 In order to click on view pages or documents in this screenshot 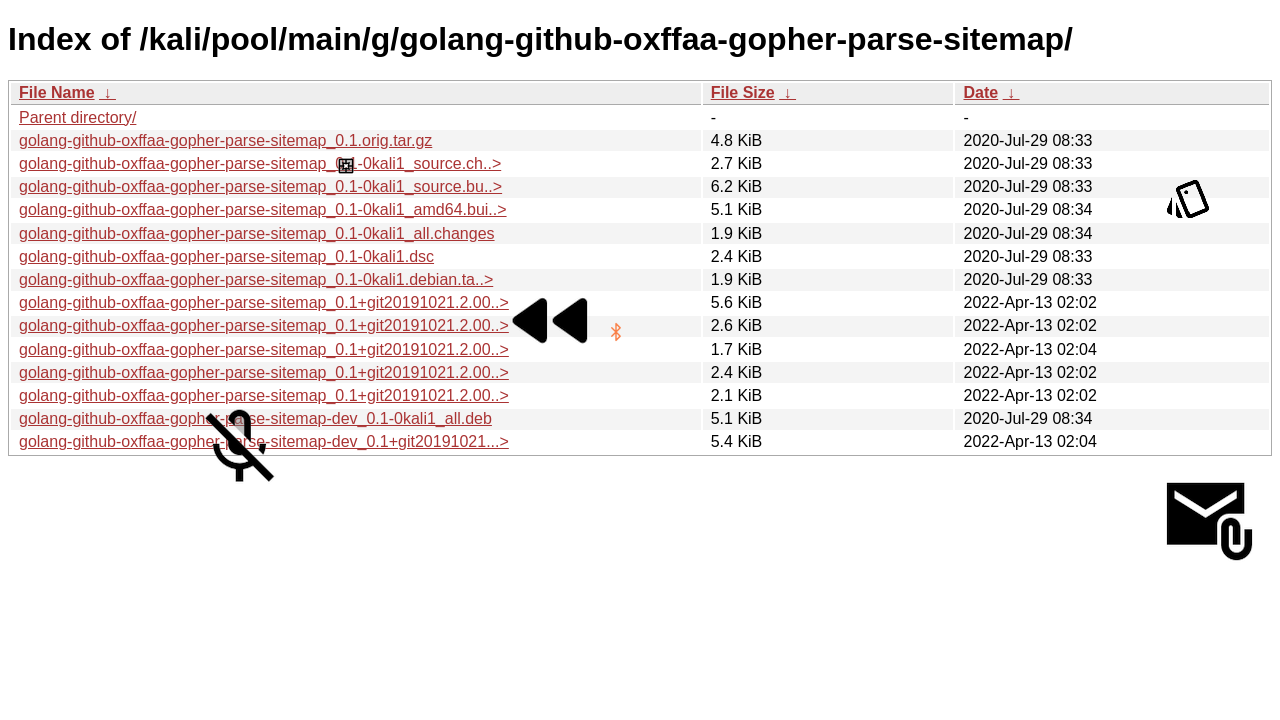, I will do `click(346, 166)`.